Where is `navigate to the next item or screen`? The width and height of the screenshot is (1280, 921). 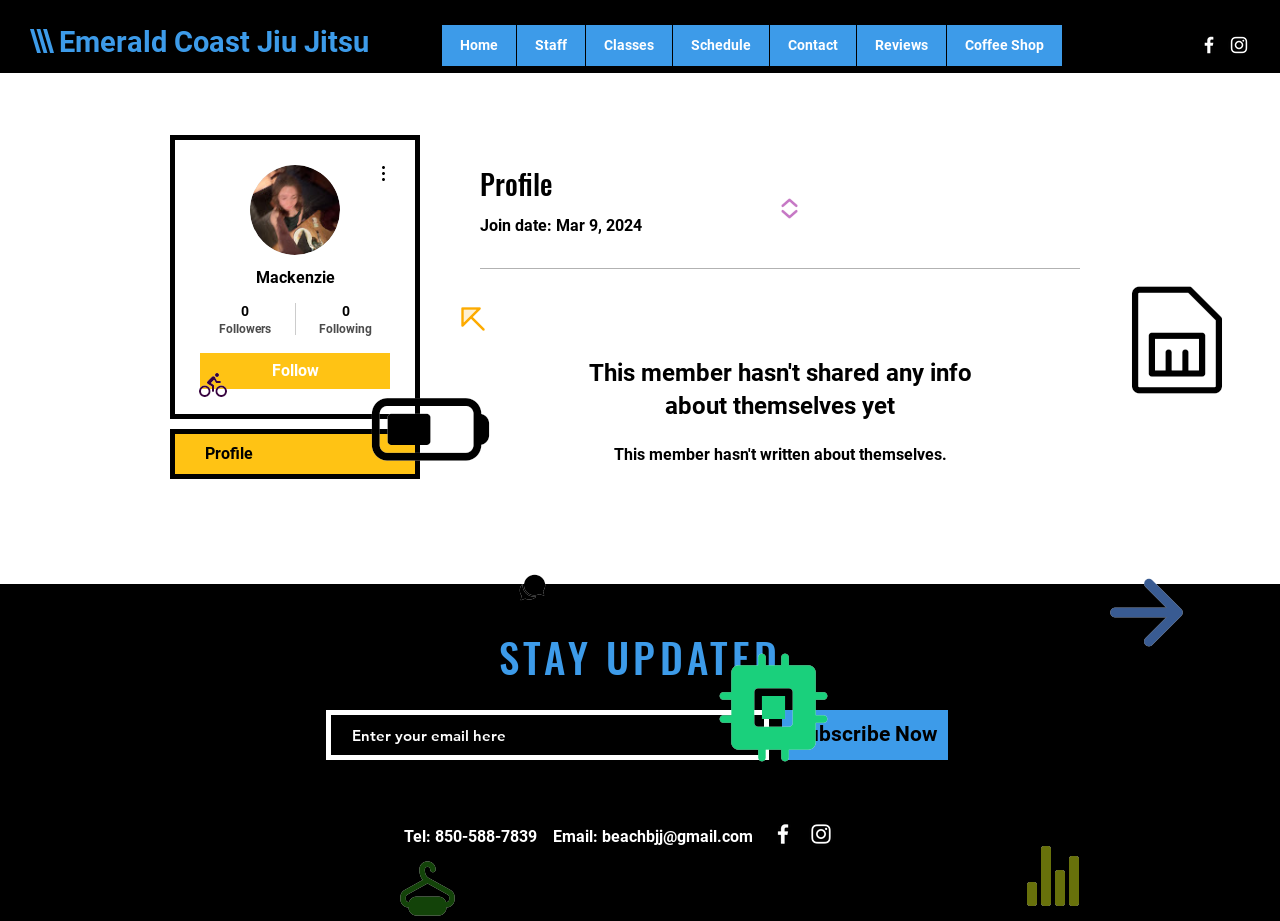
navigate to the next item or screen is located at coordinates (1146, 612).